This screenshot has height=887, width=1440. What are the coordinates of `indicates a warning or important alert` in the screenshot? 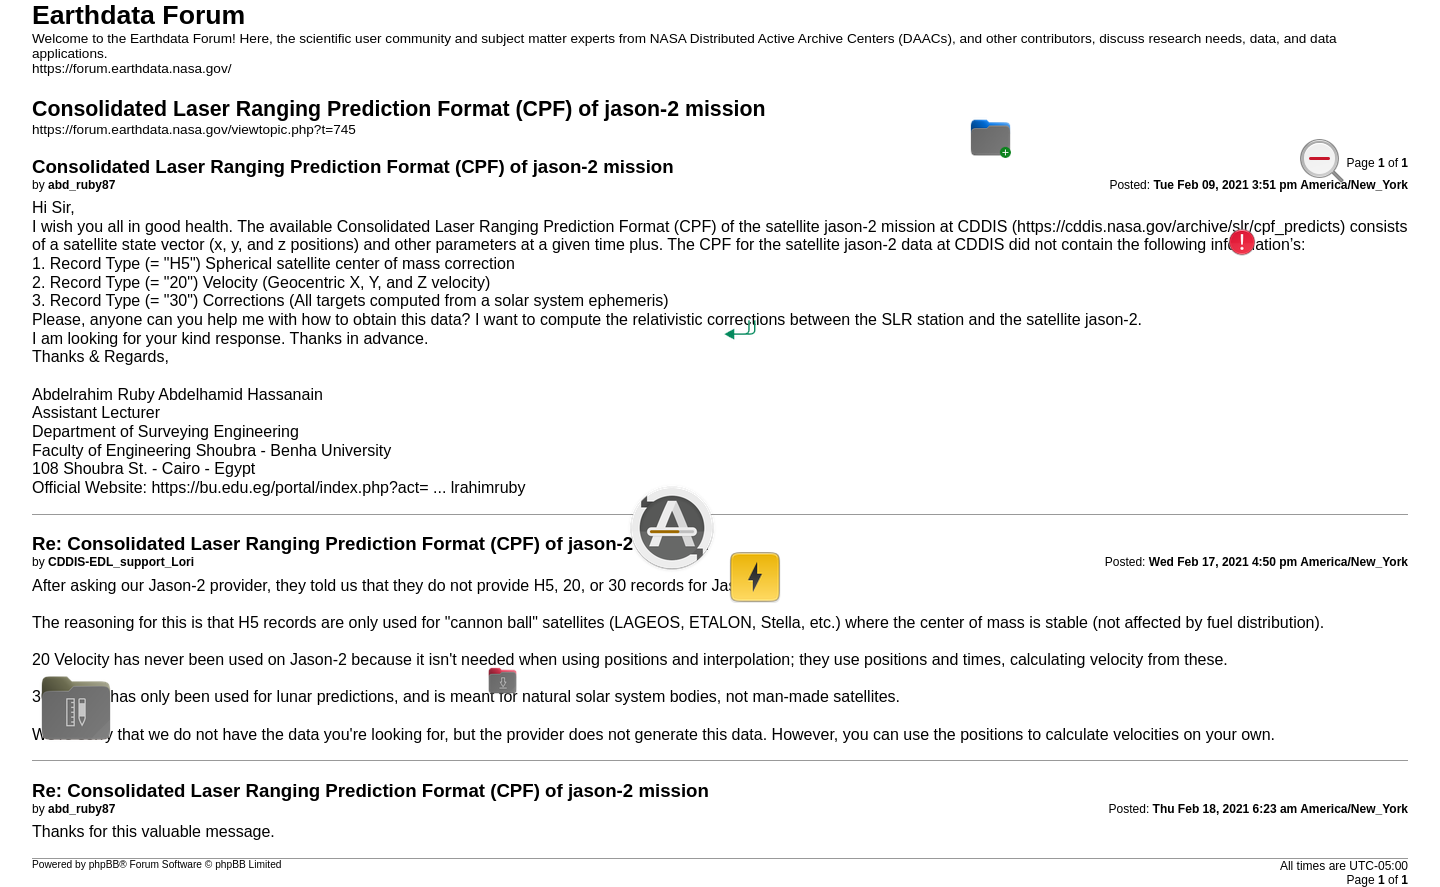 It's located at (1242, 242).